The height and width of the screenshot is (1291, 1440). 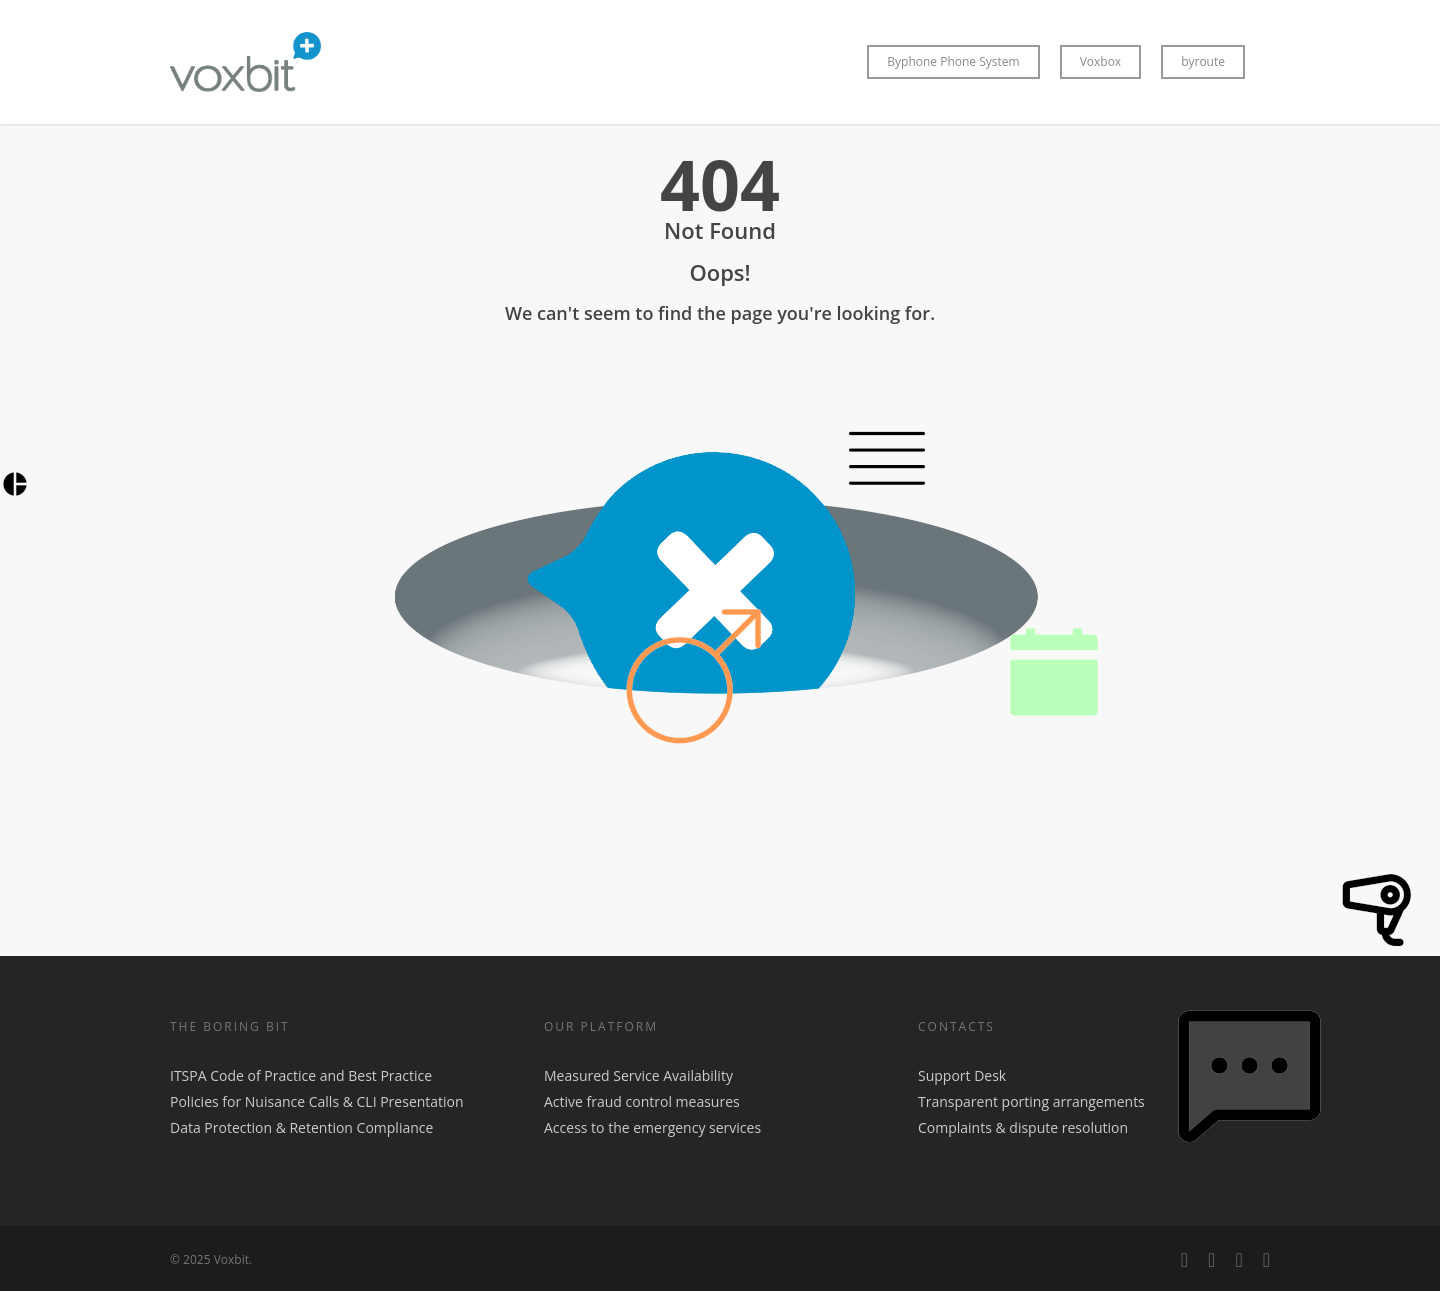 What do you see at coordinates (887, 460) in the screenshot?
I see `justify text alignment` at bounding box center [887, 460].